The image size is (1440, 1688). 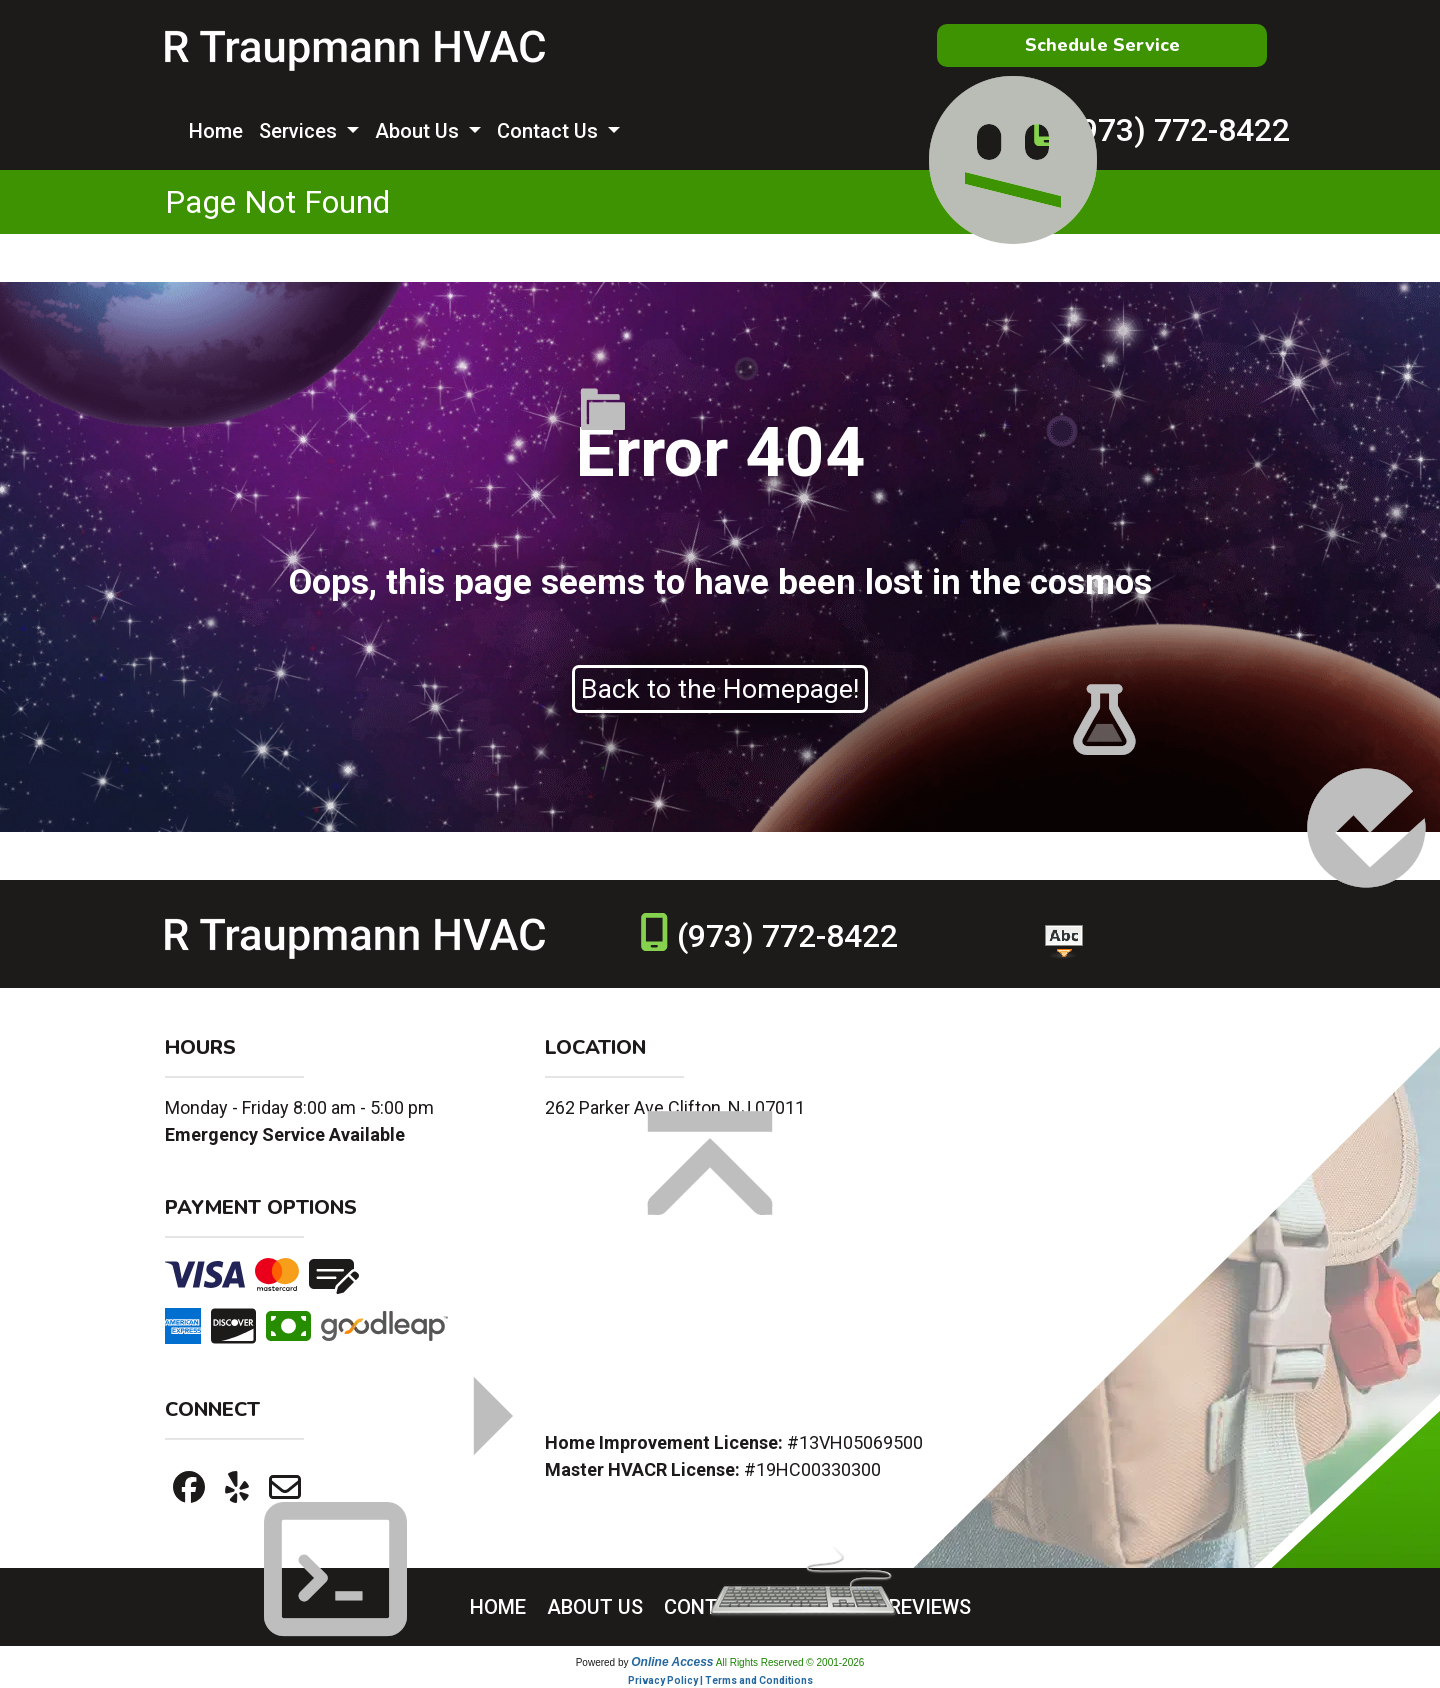 I want to click on indicates uncertain or neutral status, so click(x=1013, y=160).